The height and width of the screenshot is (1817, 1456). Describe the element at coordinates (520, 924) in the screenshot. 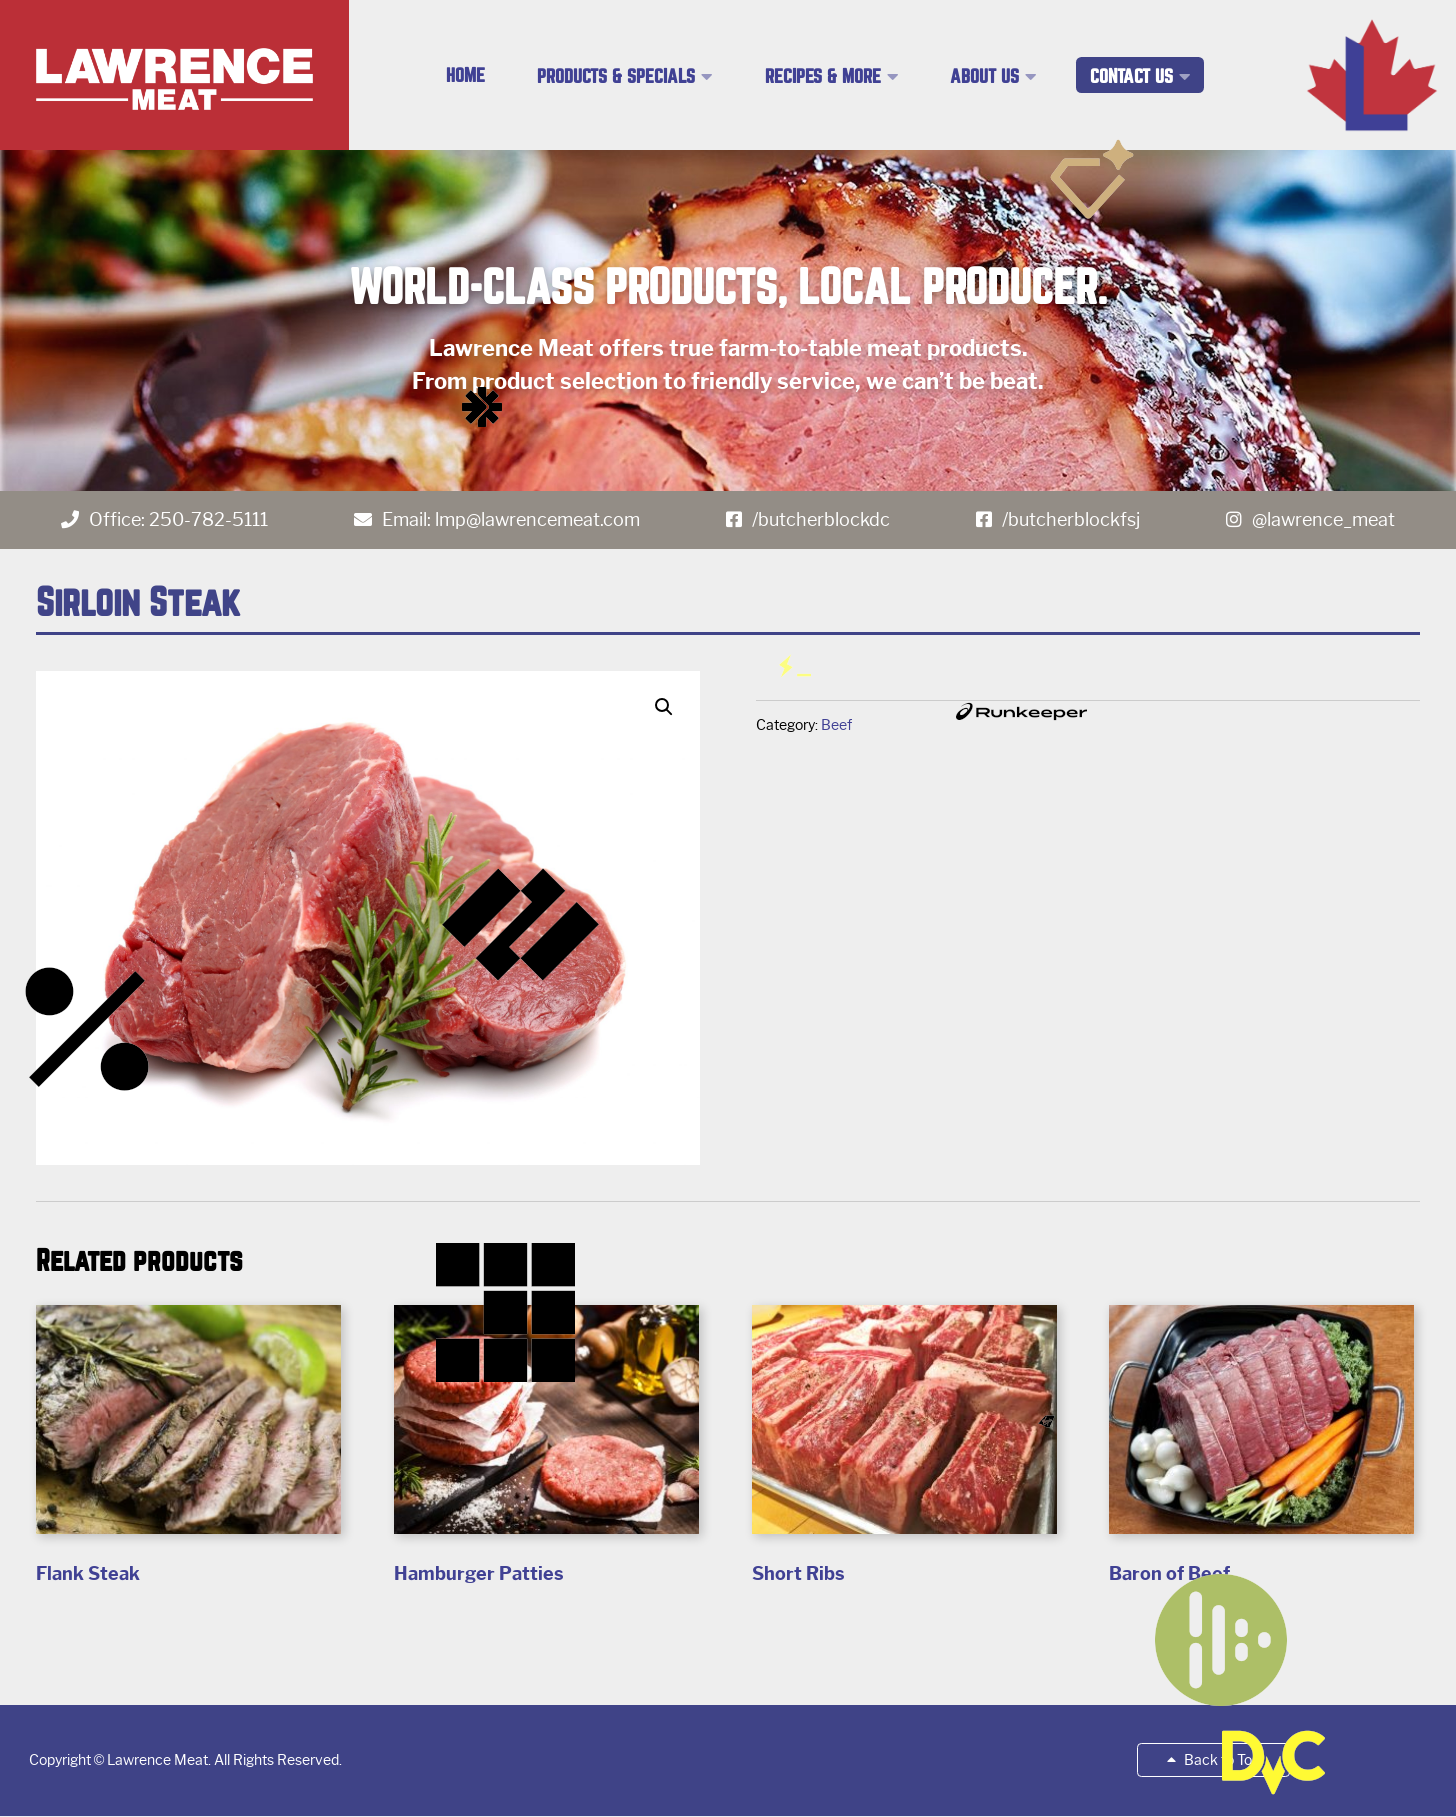

I see `palo alto networks company logo` at that location.